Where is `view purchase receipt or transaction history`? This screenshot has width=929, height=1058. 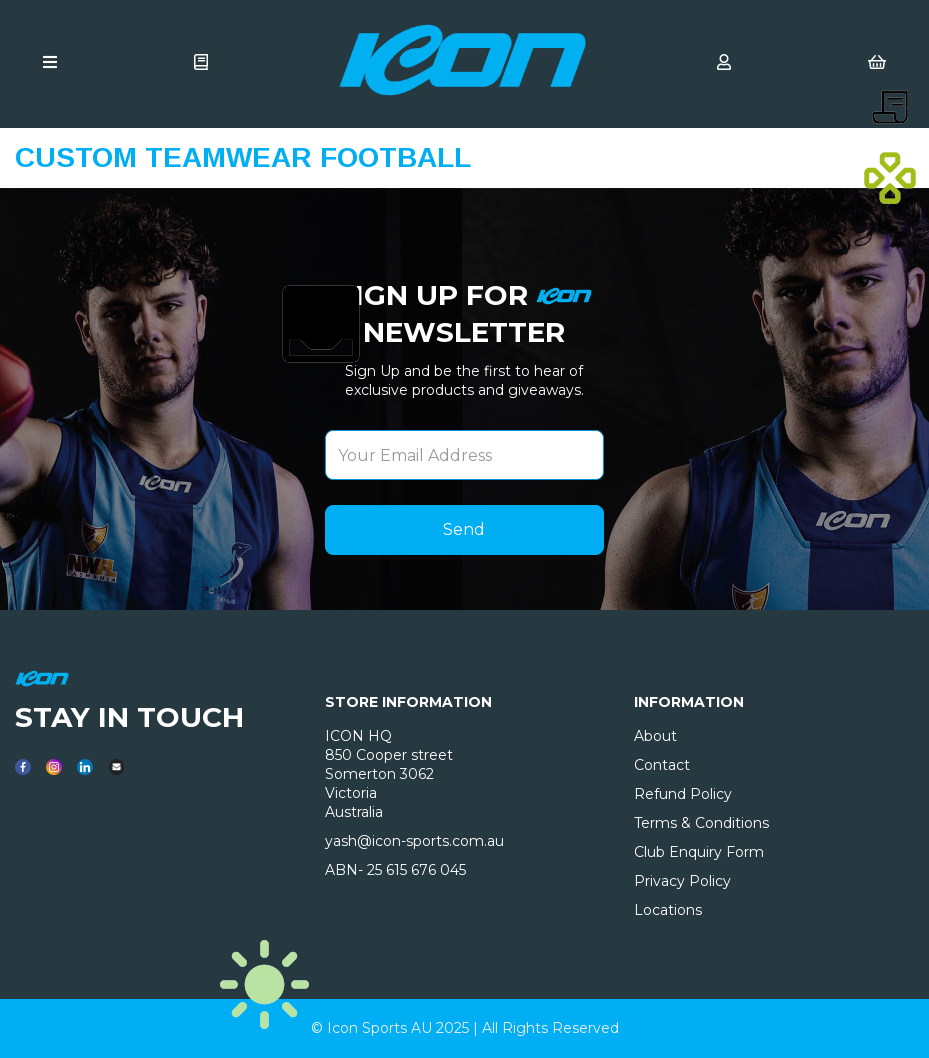
view purchase receipt or transaction history is located at coordinates (890, 107).